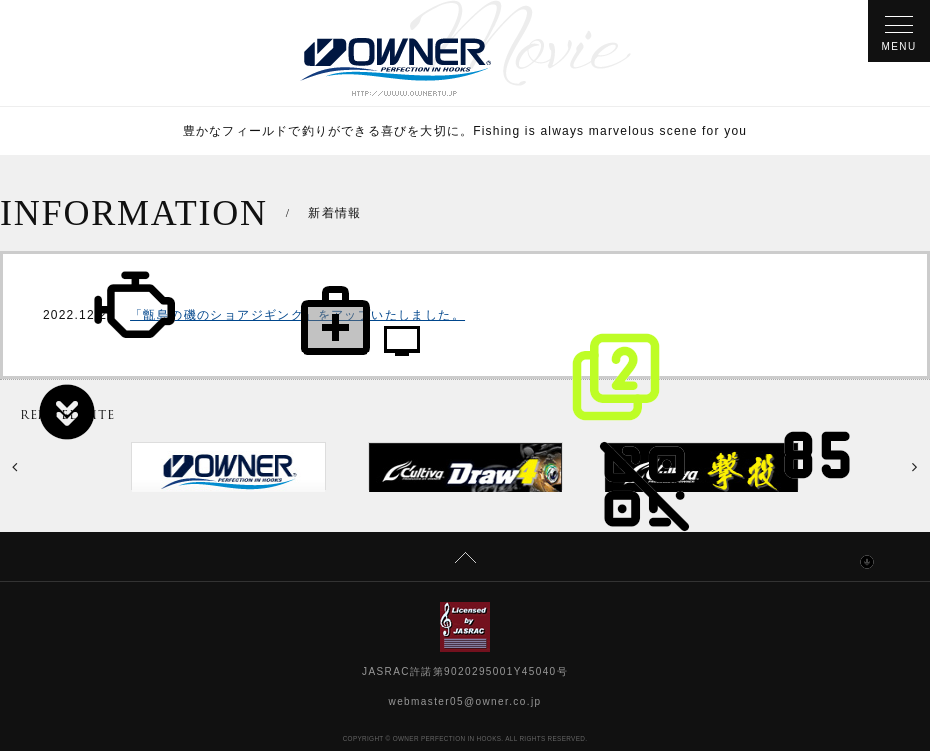  What do you see at coordinates (335, 320) in the screenshot?
I see `access medical services or healthcare information` at bounding box center [335, 320].